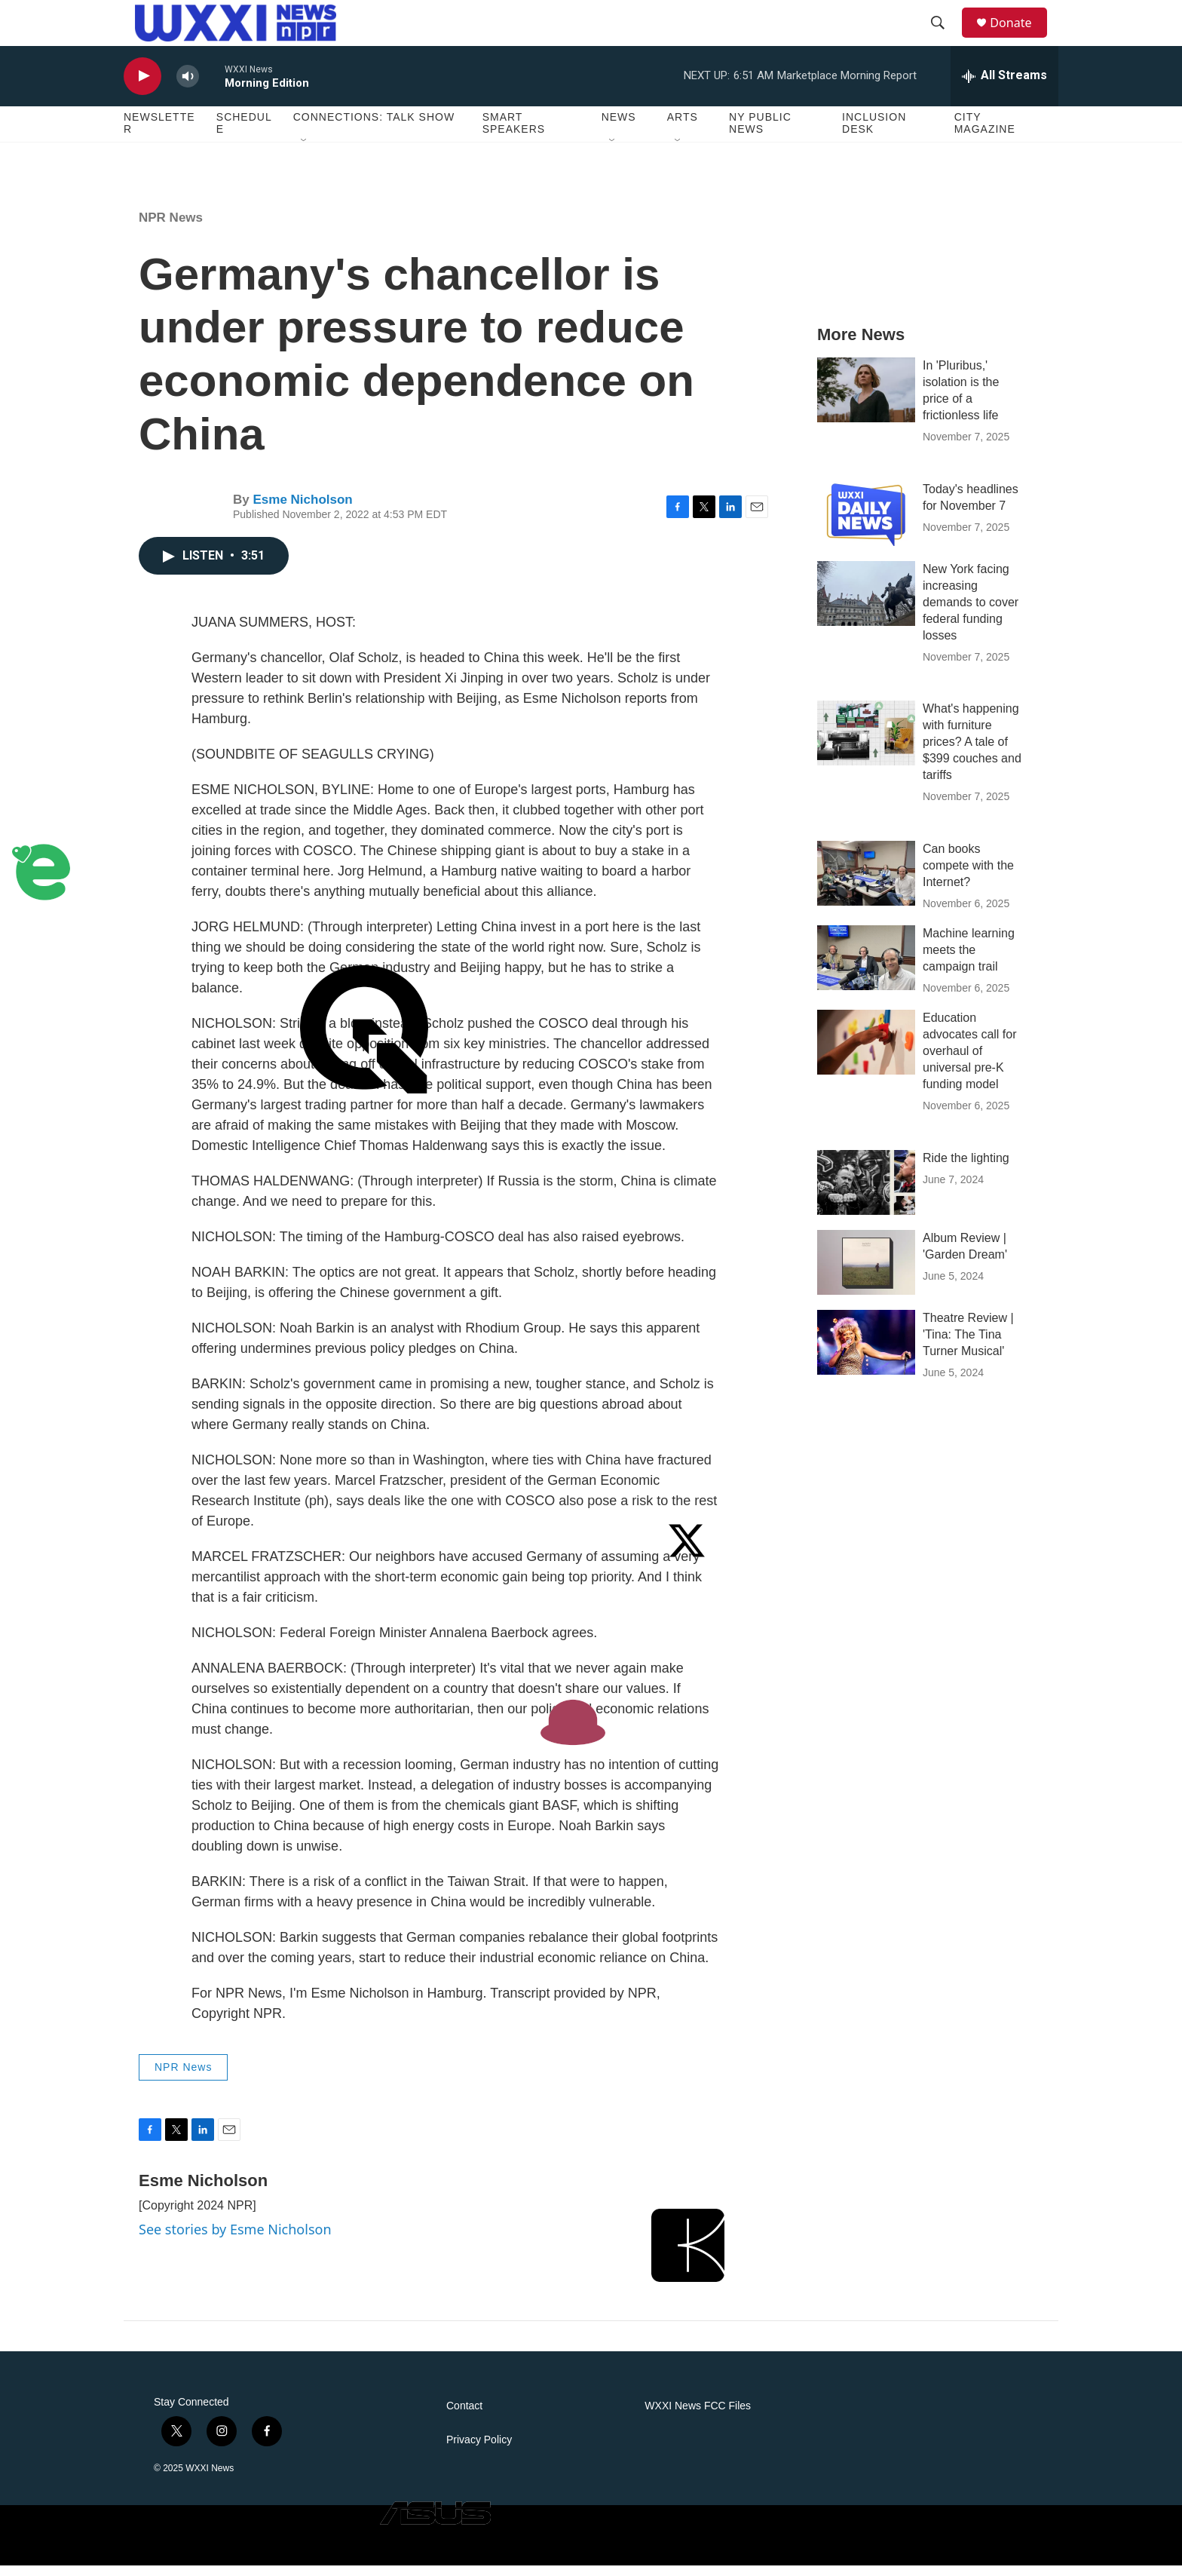  Describe the element at coordinates (573, 1722) in the screenshot. I see `open Alfred app` at that location.